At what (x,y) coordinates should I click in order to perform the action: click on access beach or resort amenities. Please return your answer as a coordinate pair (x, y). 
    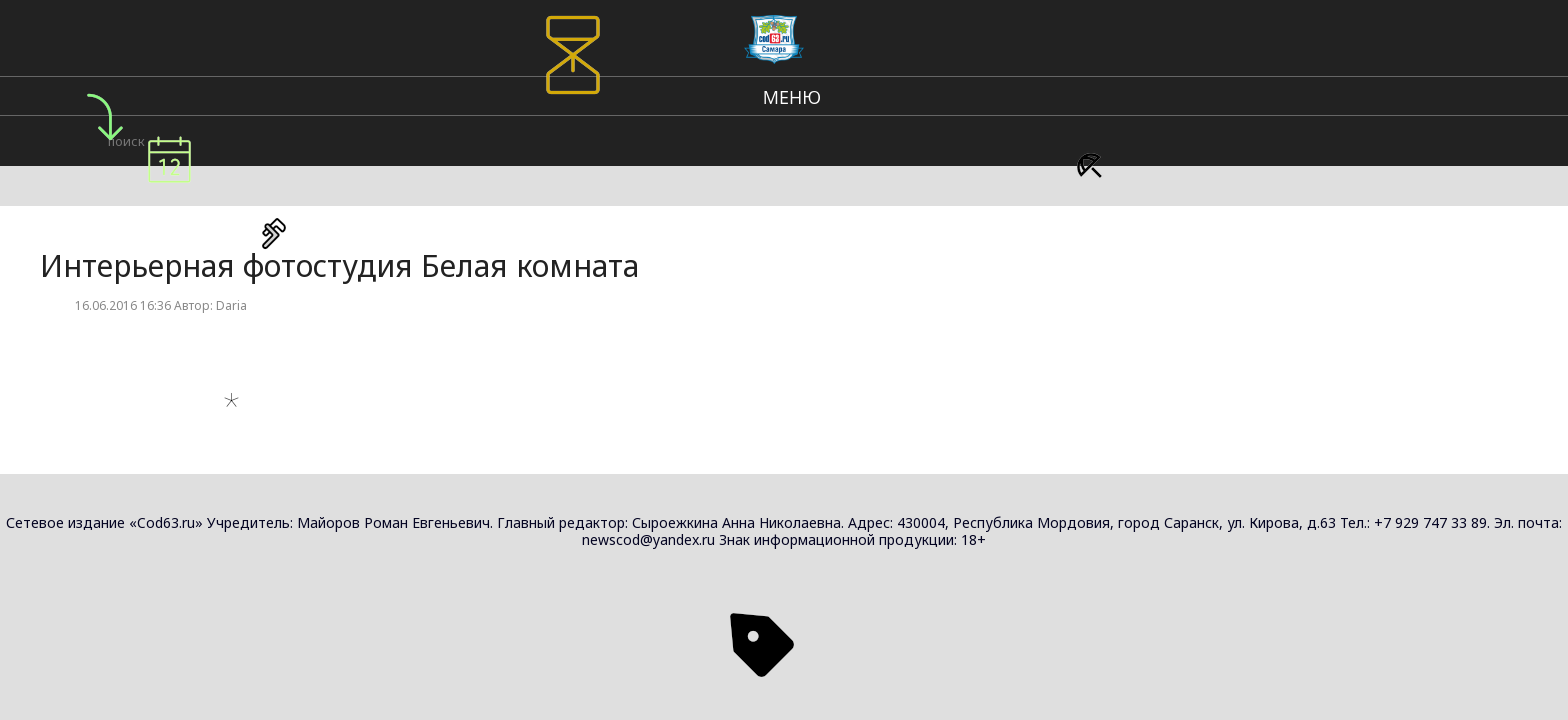
    Looking at the image, I should click on (1089, 165).